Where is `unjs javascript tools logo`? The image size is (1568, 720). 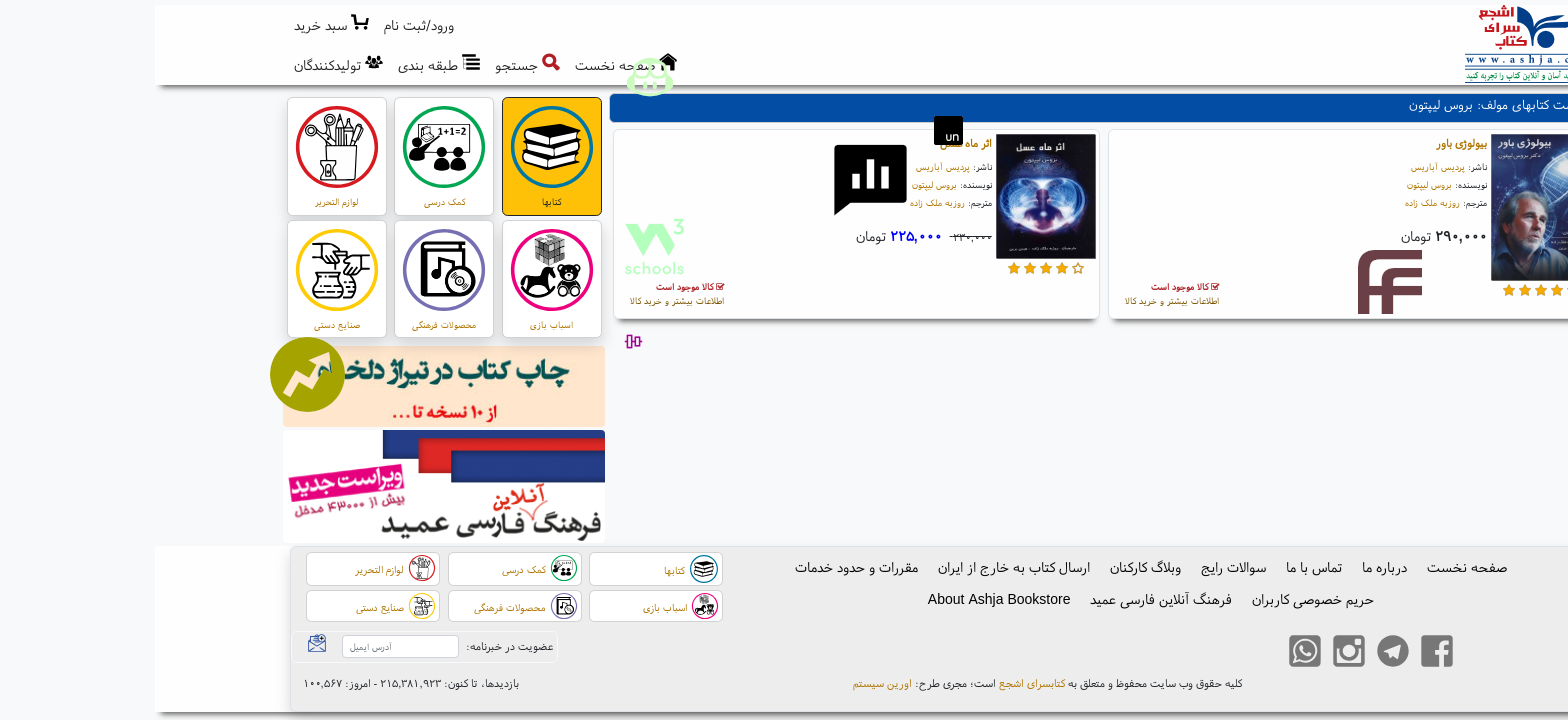 unjs javascript tools logo is located at coordinates (948, 130).